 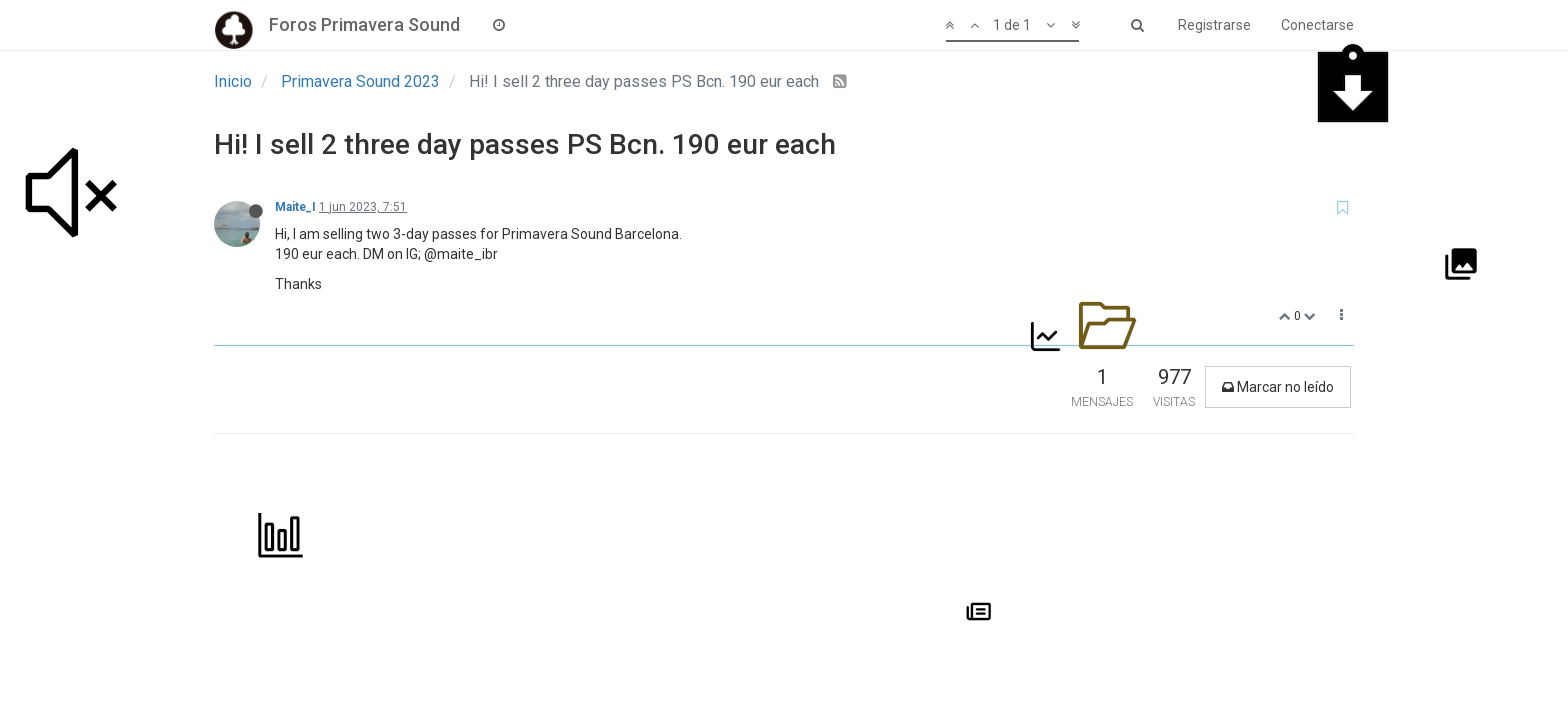 I want to click on view news articles, so click(x=979, y=611).